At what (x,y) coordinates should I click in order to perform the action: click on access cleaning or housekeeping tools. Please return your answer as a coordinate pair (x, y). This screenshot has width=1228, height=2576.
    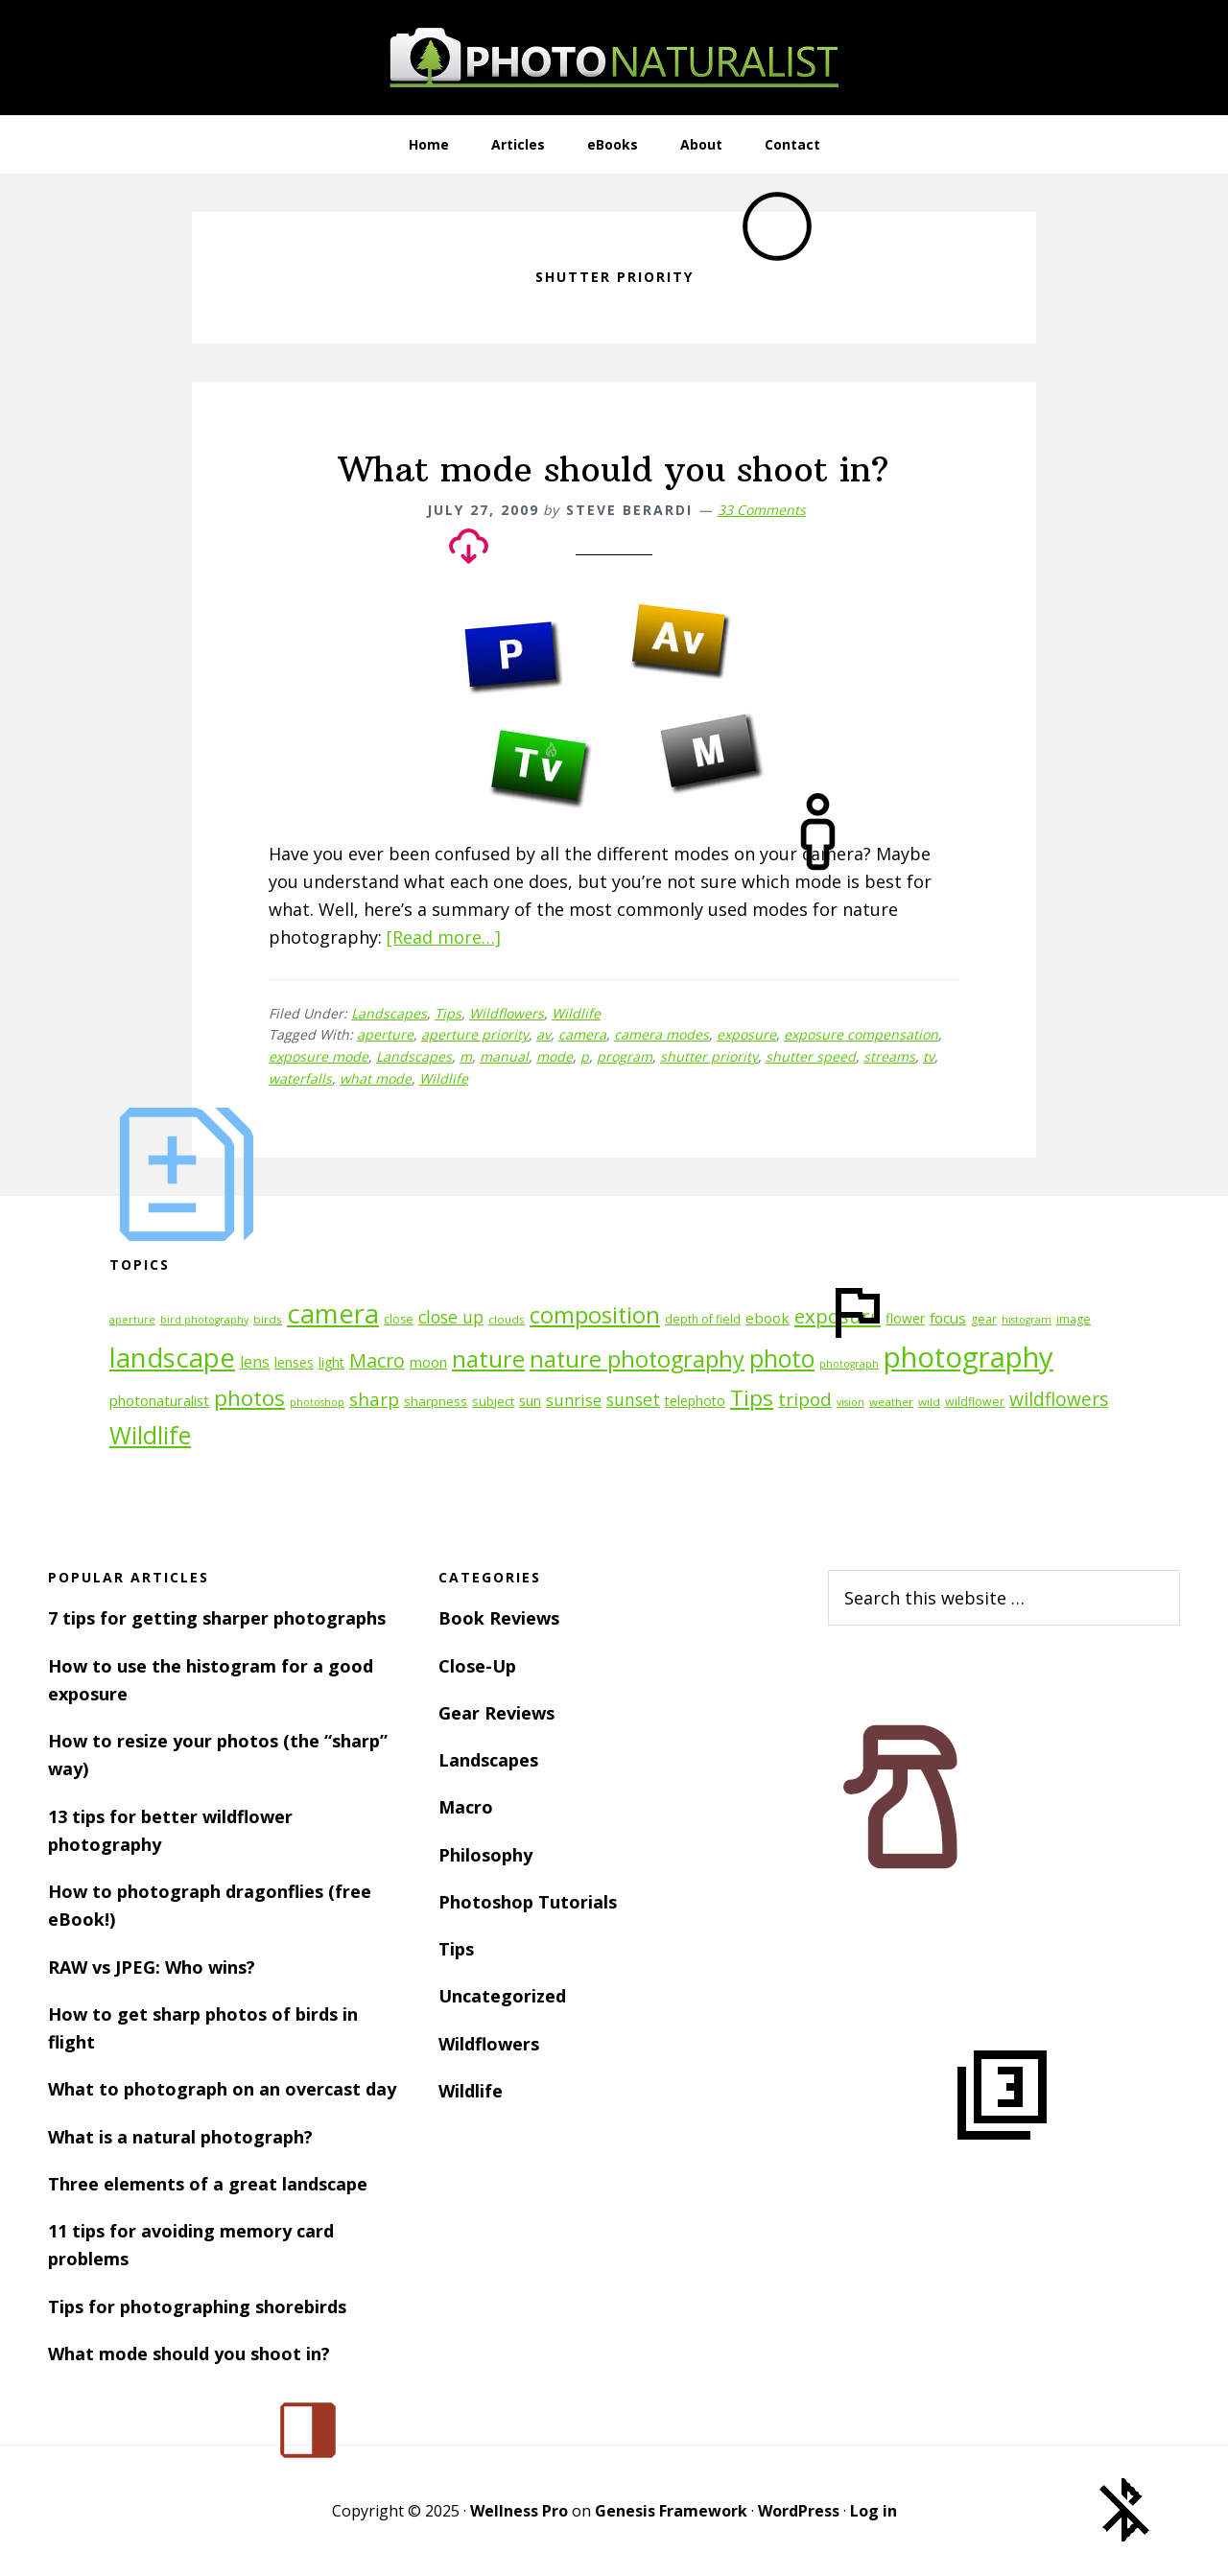
    Looking at the image, I should click on (905, 1796).